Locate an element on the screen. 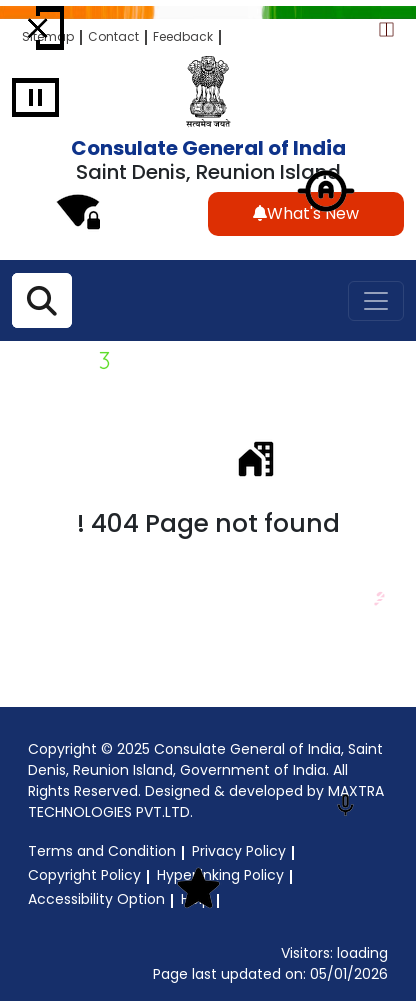  indicates holiday or seasonal content is located at coordinates (379, 599).